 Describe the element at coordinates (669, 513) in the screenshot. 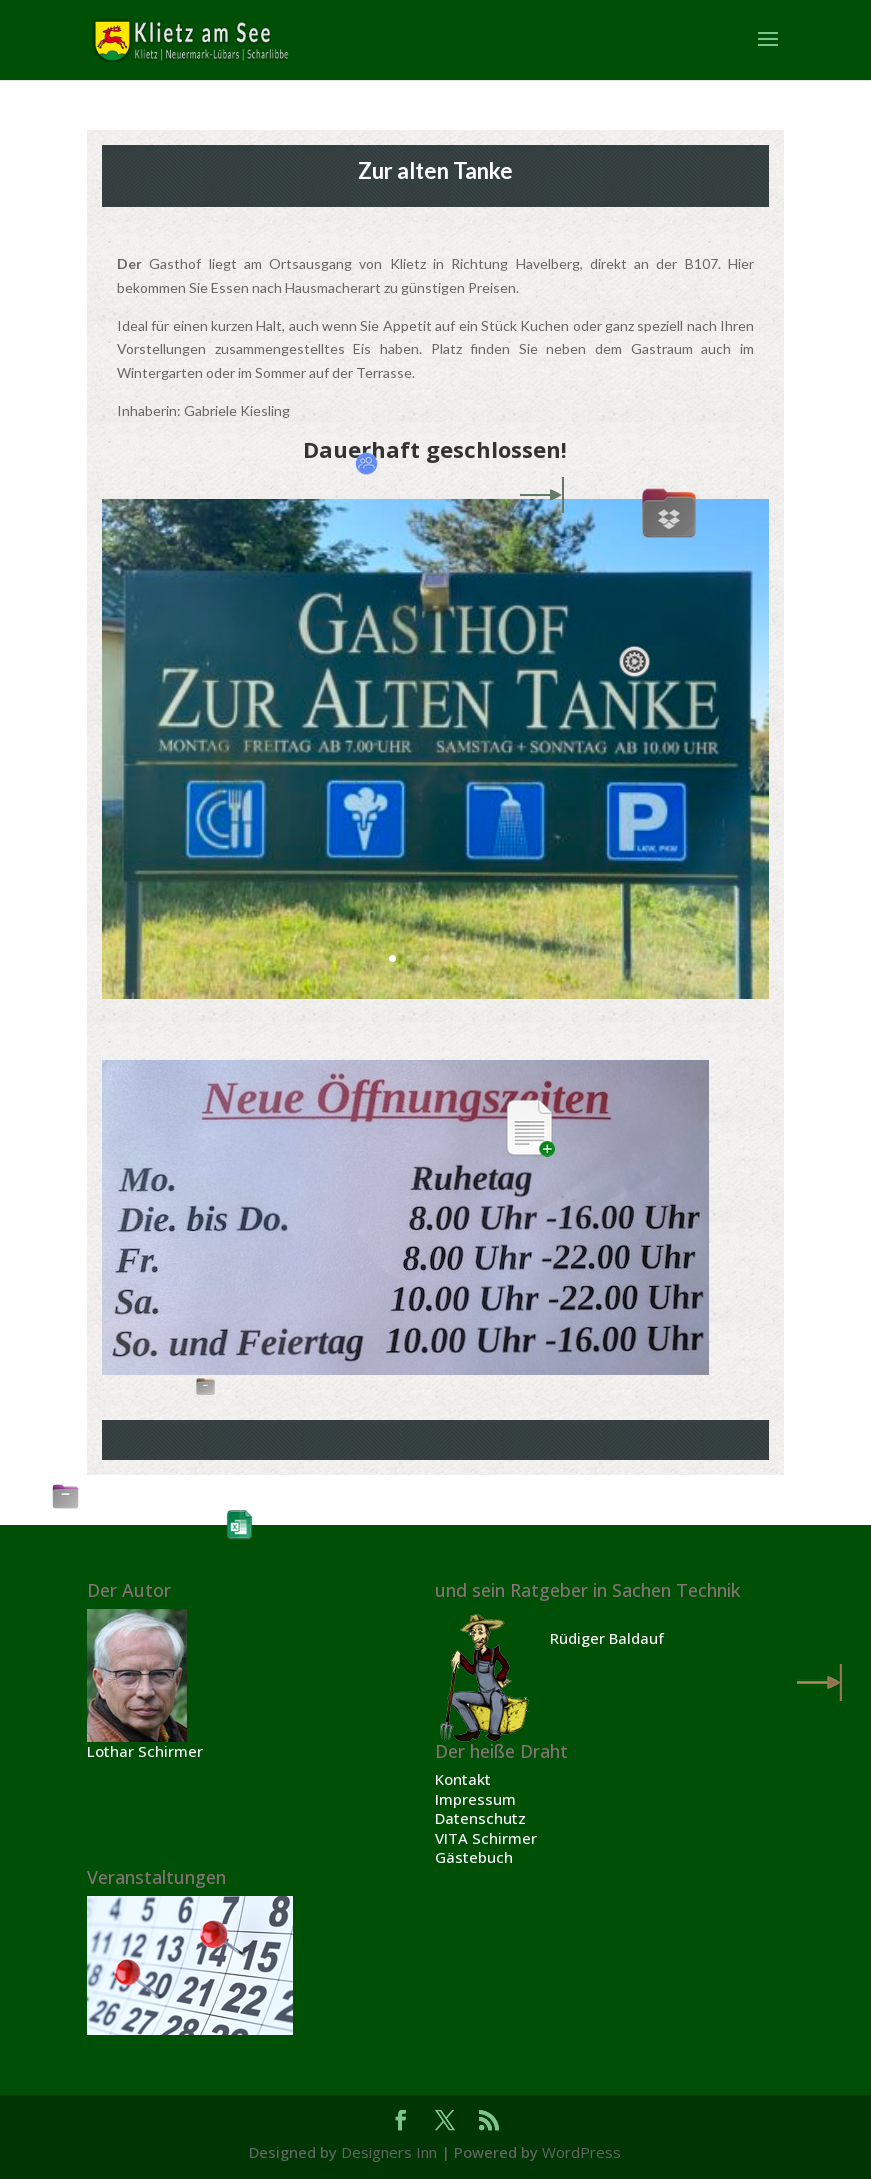

I see `open dropbox synced folder` at that location.